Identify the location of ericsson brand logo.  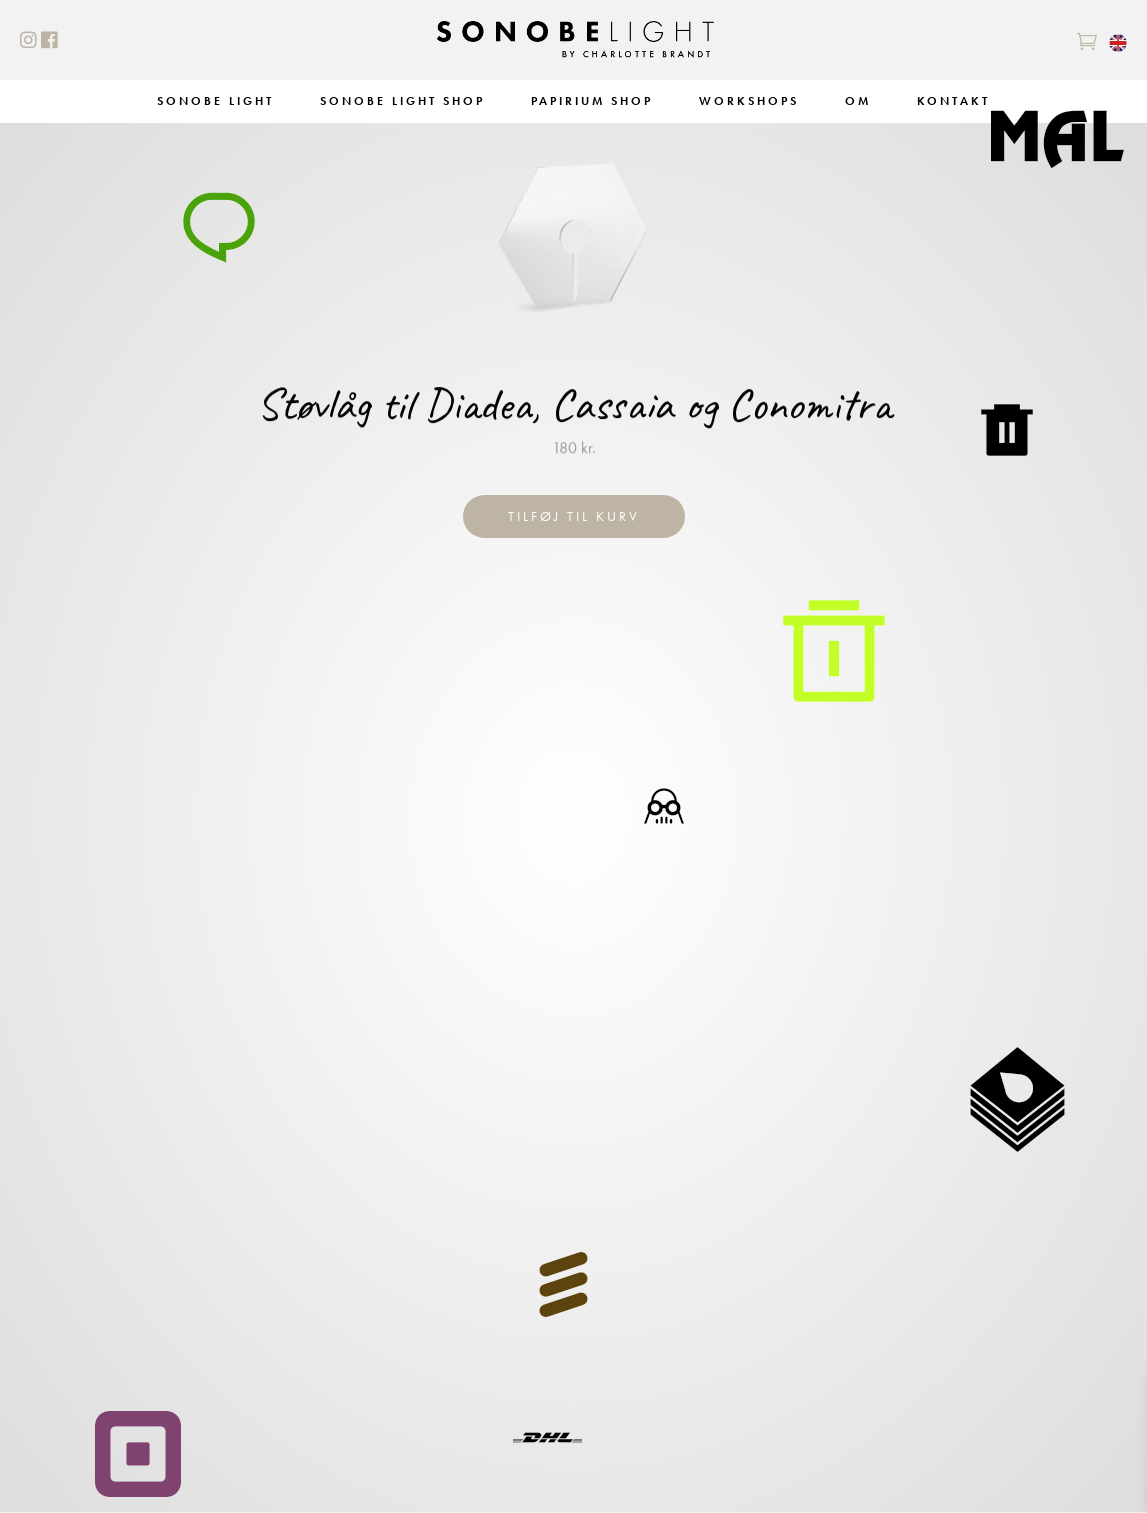
(563, 1284).